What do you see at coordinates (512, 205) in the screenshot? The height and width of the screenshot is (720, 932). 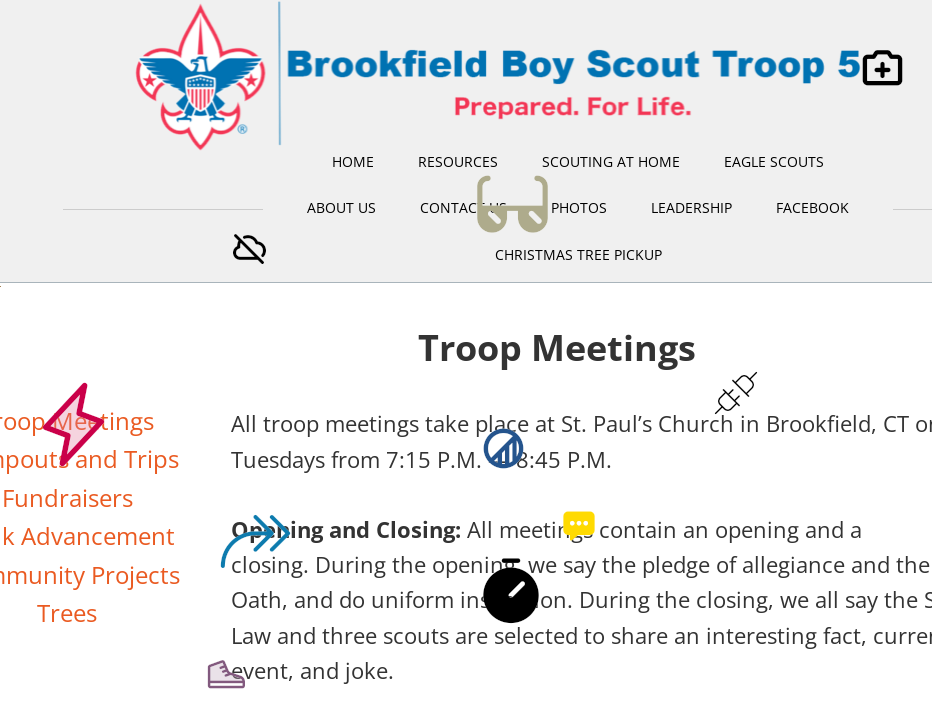 I see `toggle cool or casual mode` at bounding box center [512, 205].